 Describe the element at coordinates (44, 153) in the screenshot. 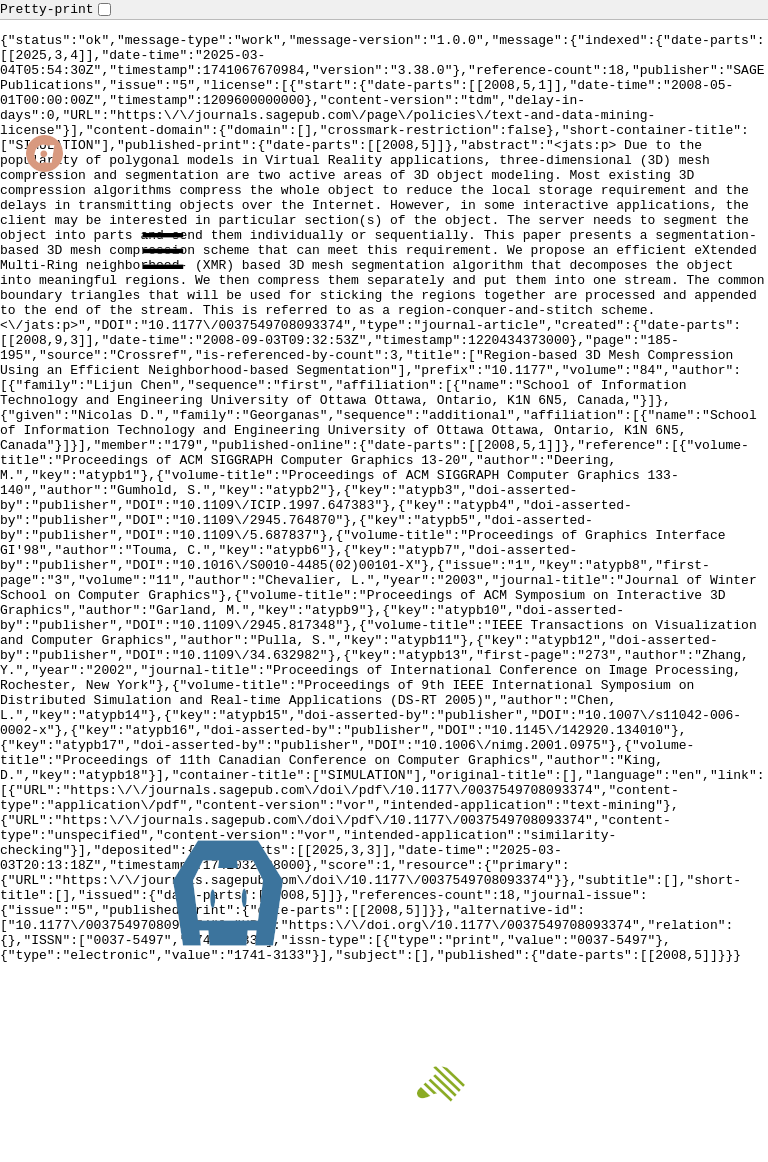

I see `open the AirAsia app` at that location.